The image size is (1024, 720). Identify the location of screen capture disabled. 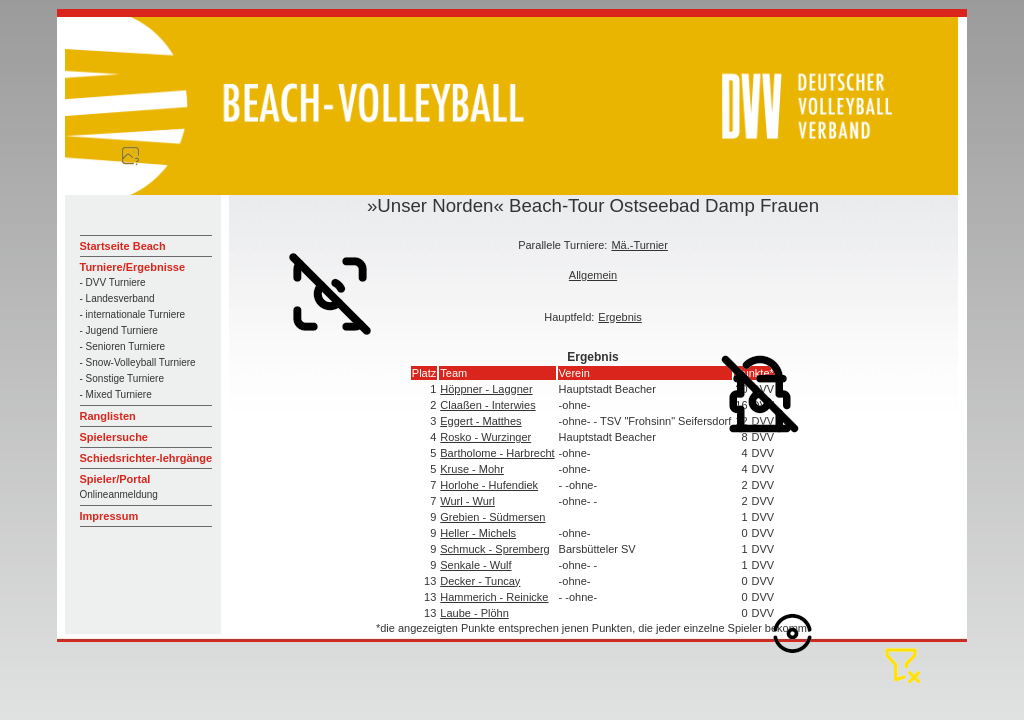
(330, 294).